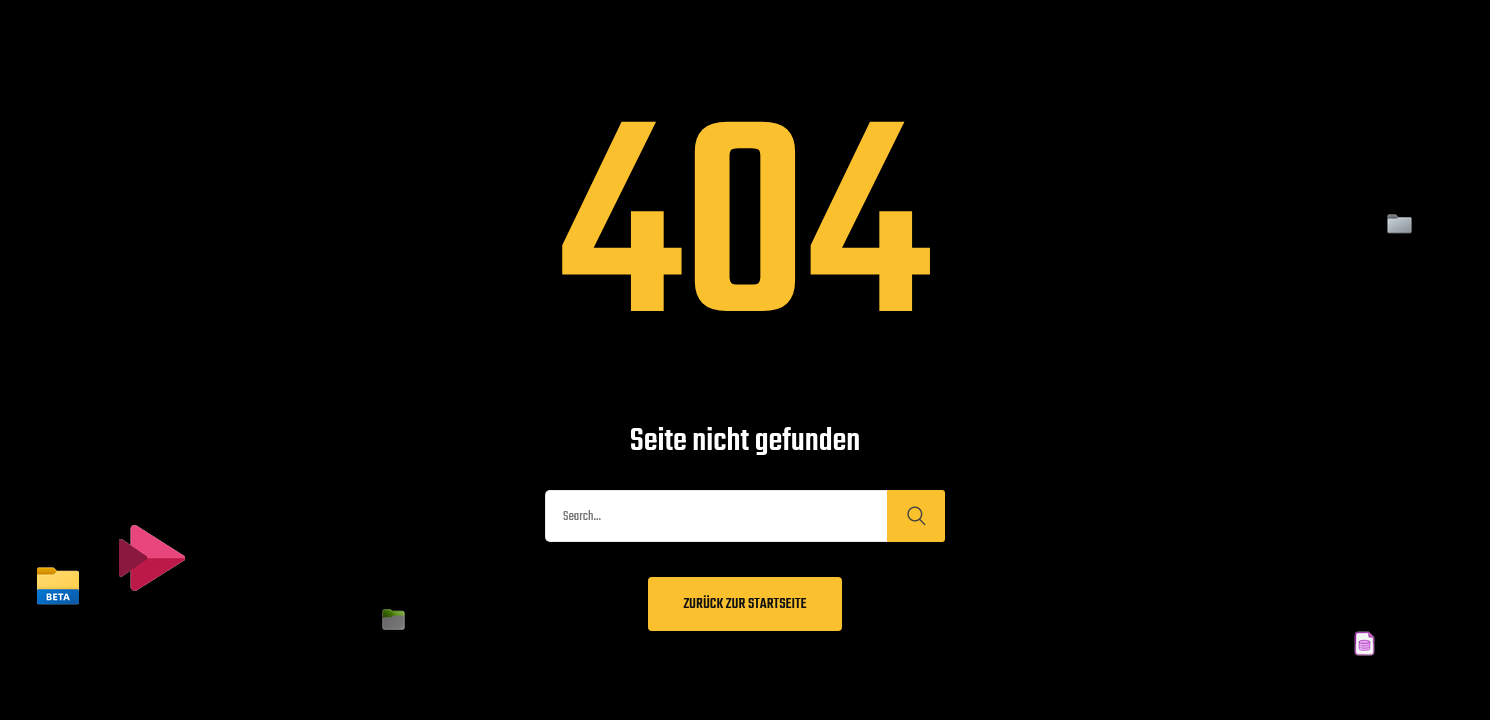 This screenshot has width=1490, height=720. Describe the element at coordinates (58, 585) in the screenshot. I see `folder containing beta or experimental features` at that location.